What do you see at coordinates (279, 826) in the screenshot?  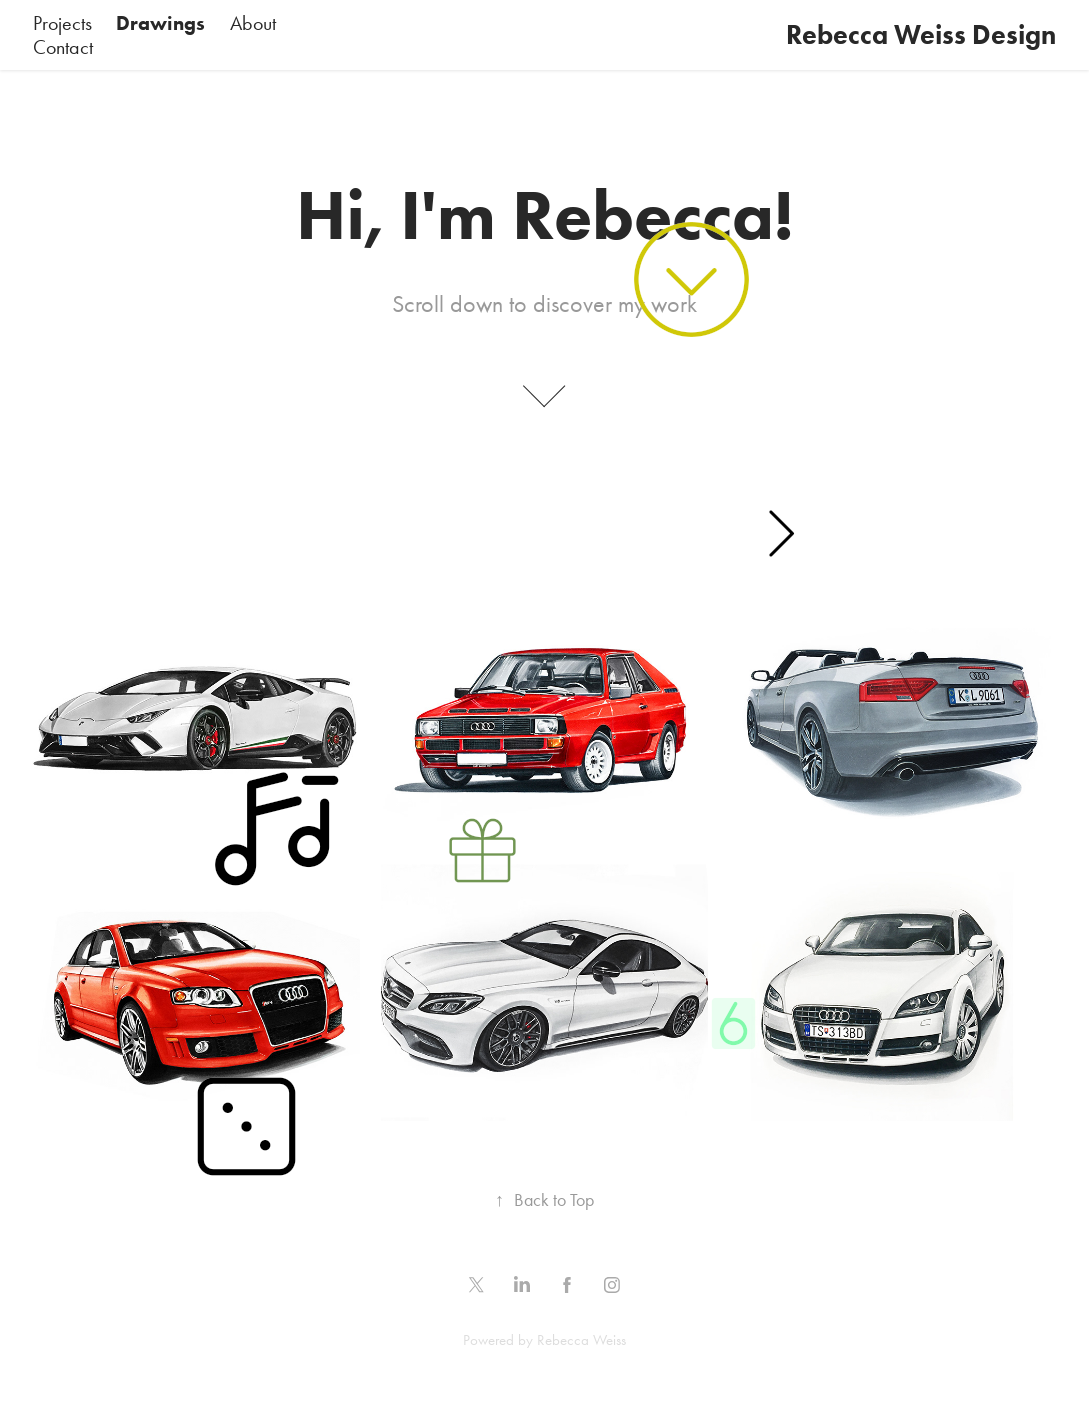 I see `remove a song from playlist` at bounding box center [279, 826].